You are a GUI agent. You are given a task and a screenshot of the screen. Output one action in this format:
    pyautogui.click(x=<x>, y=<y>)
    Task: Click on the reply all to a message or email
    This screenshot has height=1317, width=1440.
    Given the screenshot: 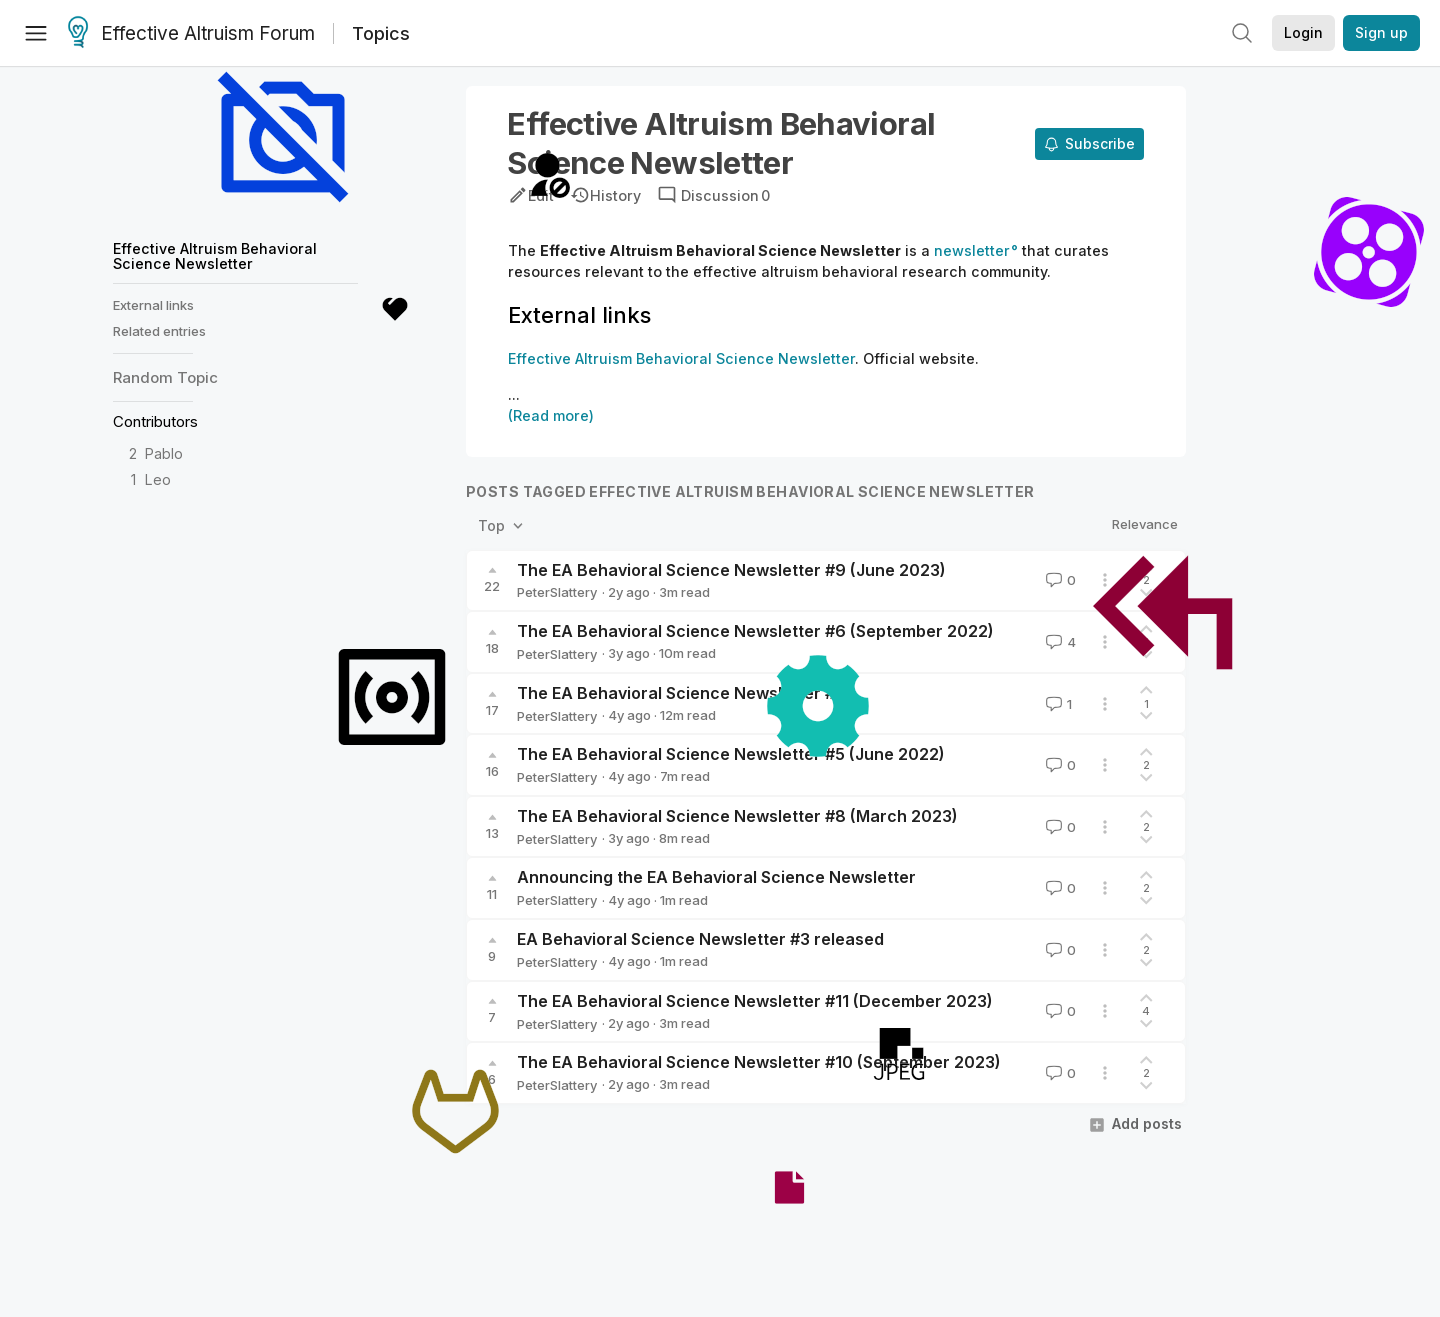 What is the action you would take?
    pyautogui.click(x=1169, y=614)
    